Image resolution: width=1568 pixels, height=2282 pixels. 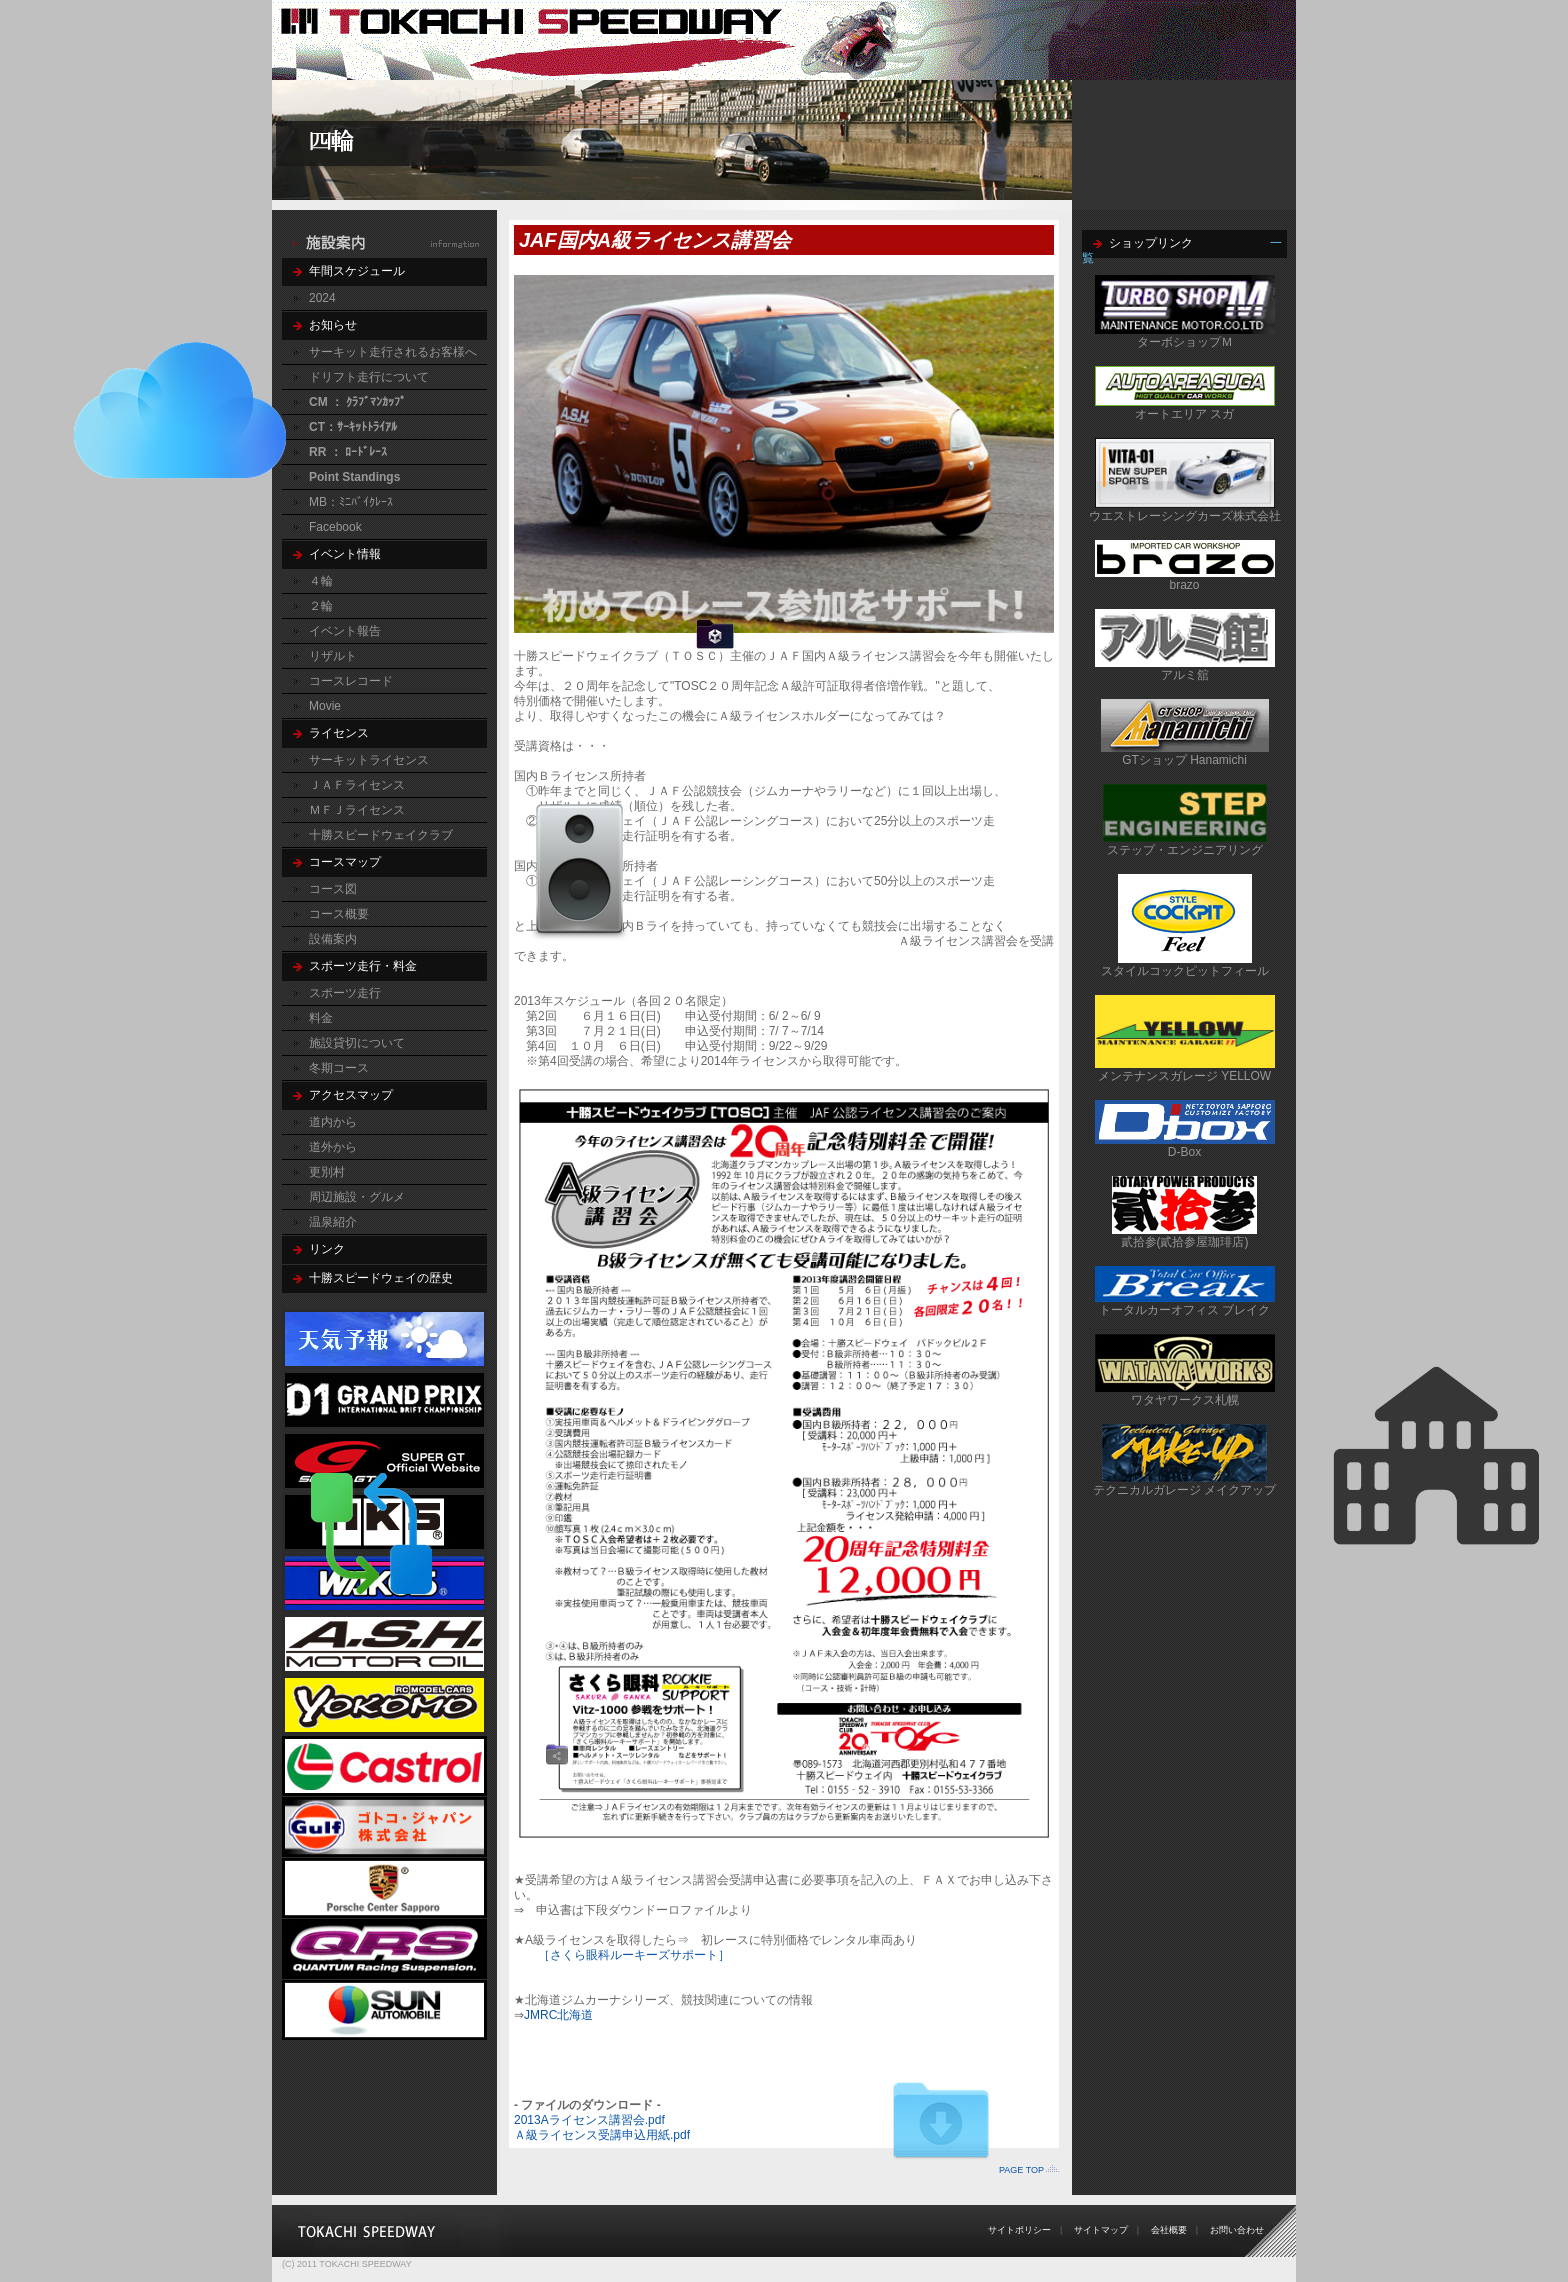 What do you see at coordinates (1429, 1462) in the screenshot?
I see `access educational apps and resources` at bounding box center [1429, 1462].